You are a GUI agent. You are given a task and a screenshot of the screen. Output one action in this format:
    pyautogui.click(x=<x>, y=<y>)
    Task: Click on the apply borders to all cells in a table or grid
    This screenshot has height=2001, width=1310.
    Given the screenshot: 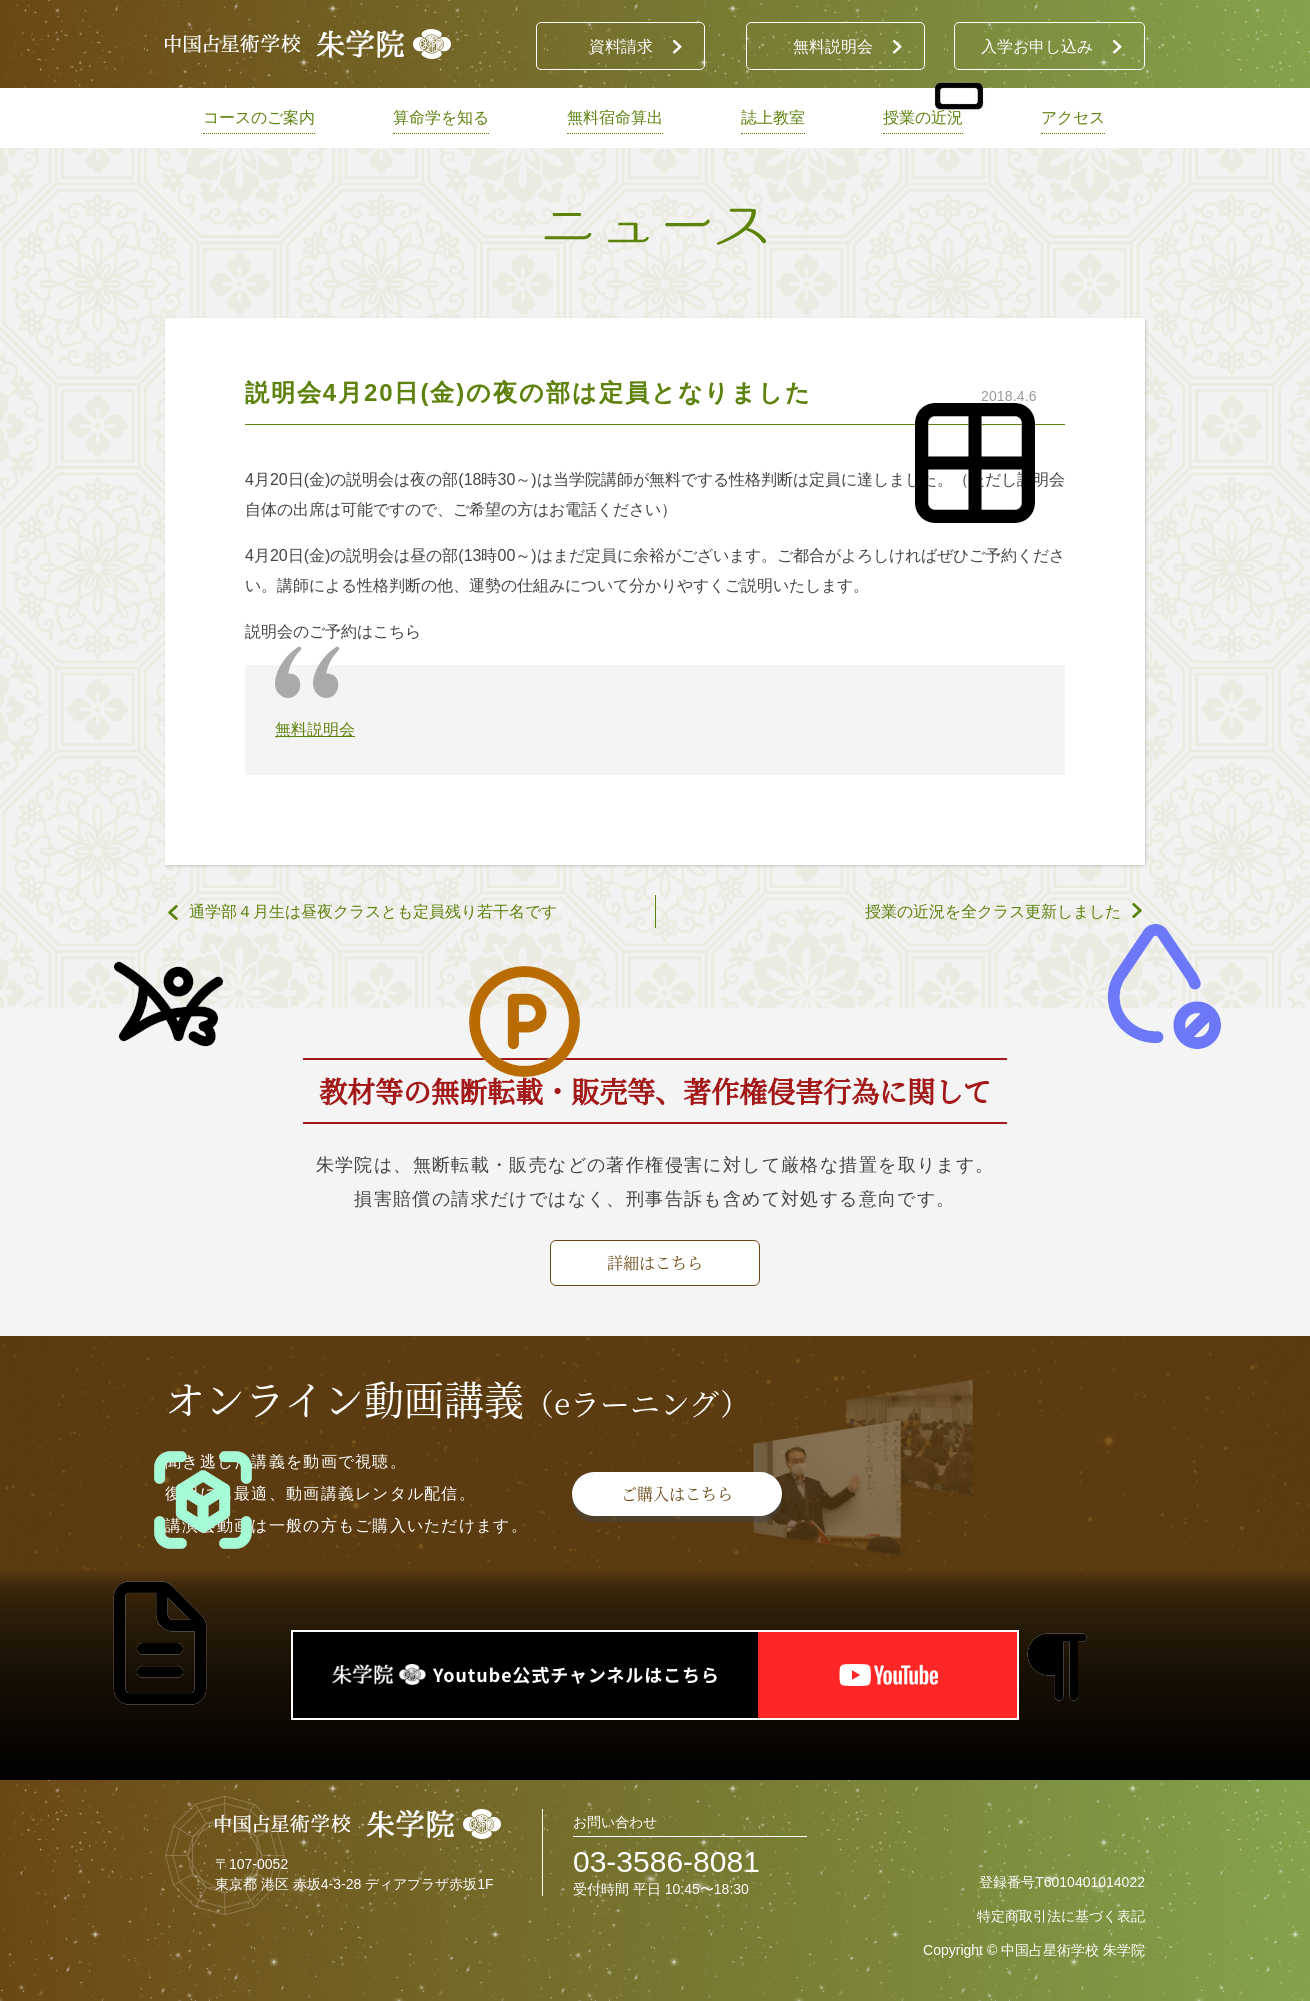 What is the action you would take?
    pyautogui.click(x=975, y=463)
    